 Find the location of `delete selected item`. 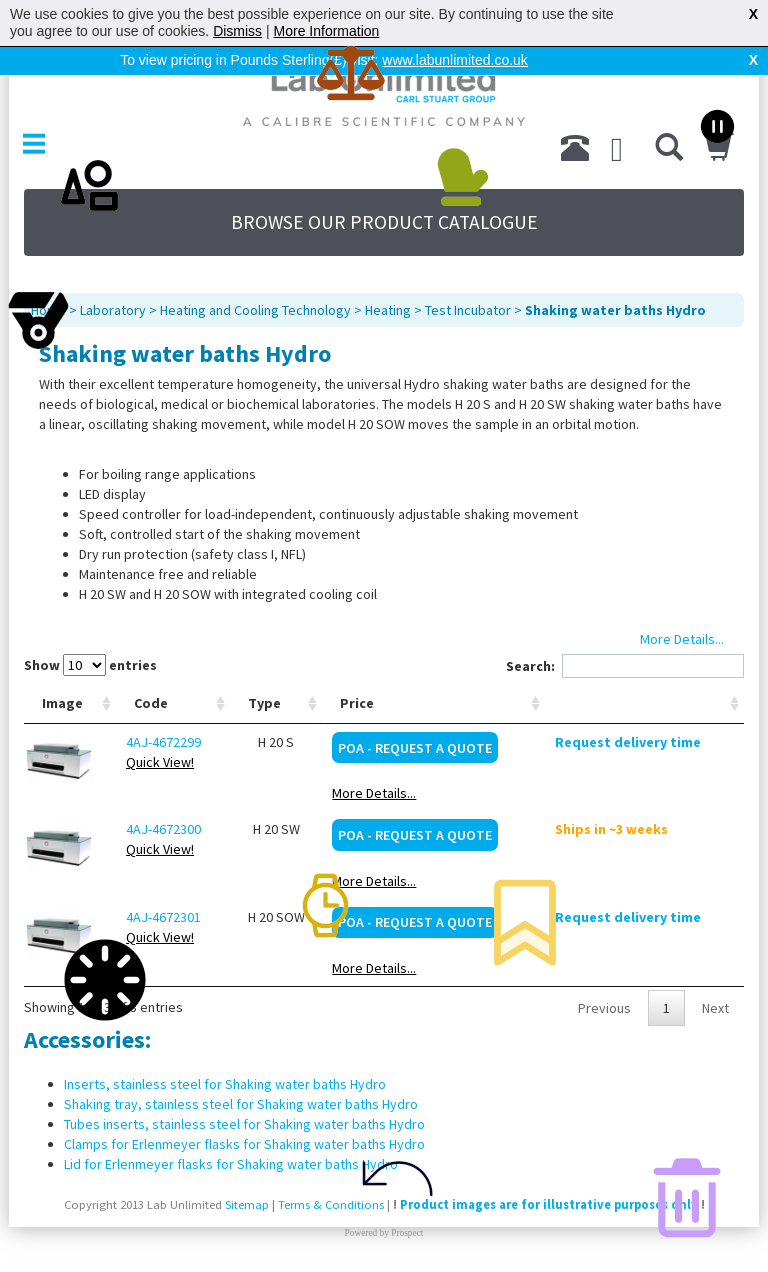

delete selected item is located at coordinates (687, 1199).